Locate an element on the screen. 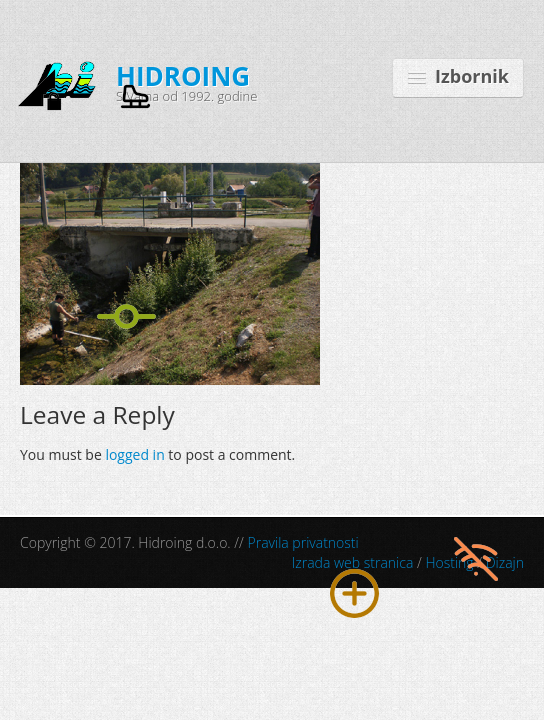  indicates wifi is disabled or unavailable is located at coordinates (476, 559).